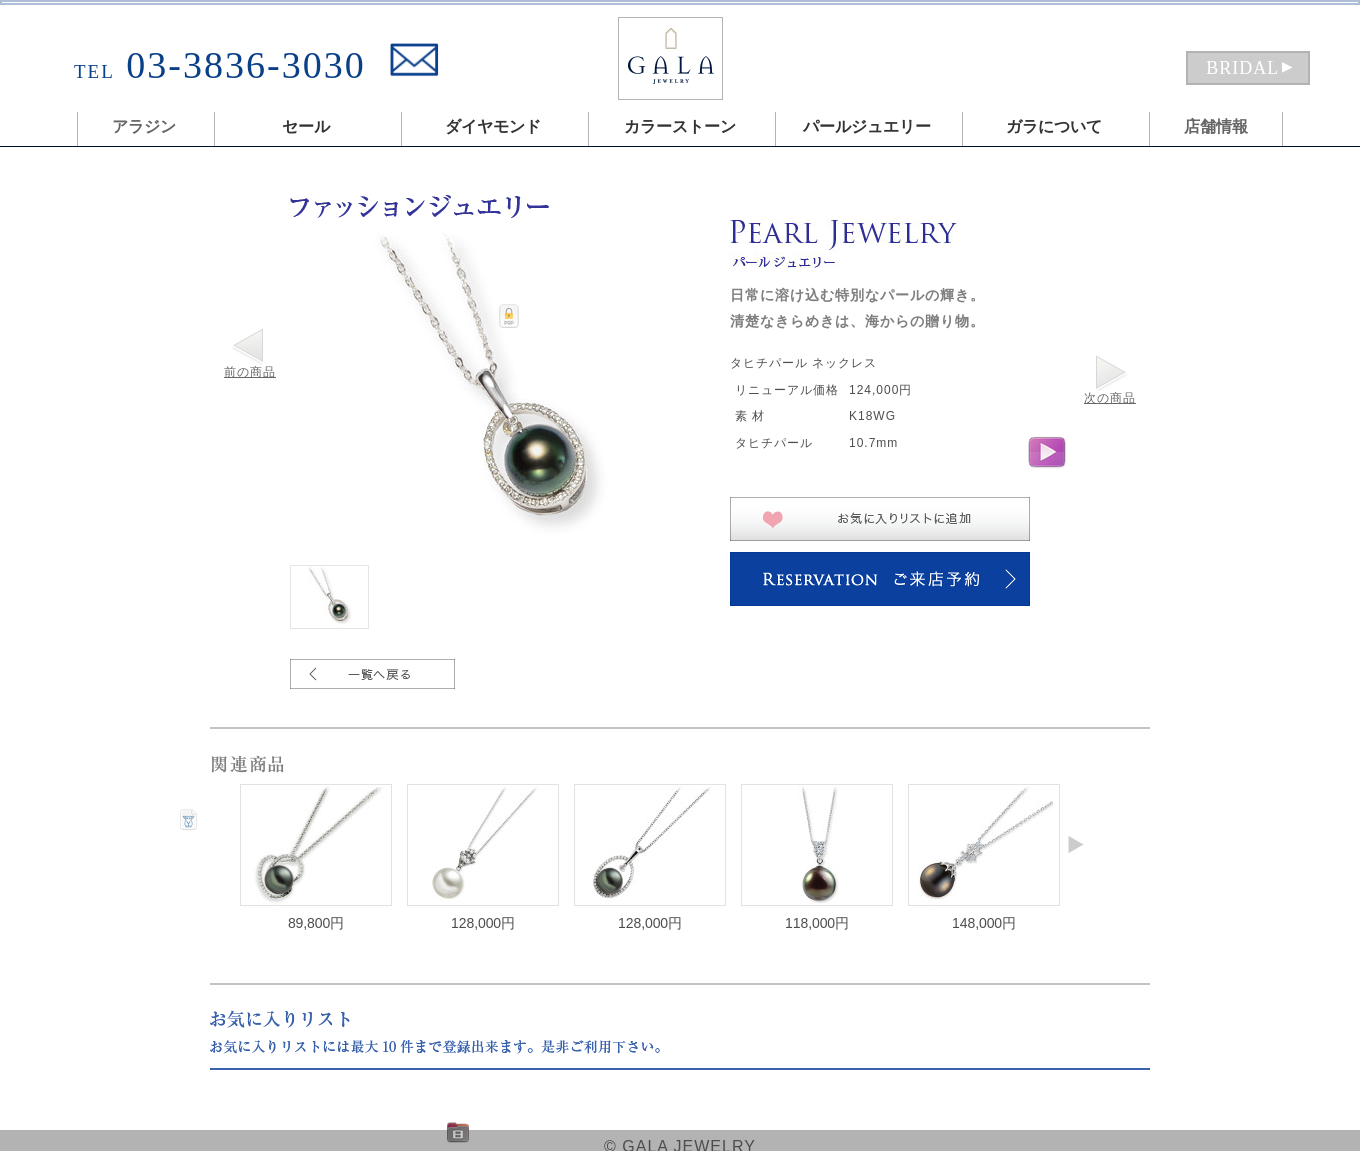 This screenshot has height=1151, width=1360. Describe the element at coordinates (509, 316) in the screenshot. I see `indicates a PGP-encrypted file` at that location.